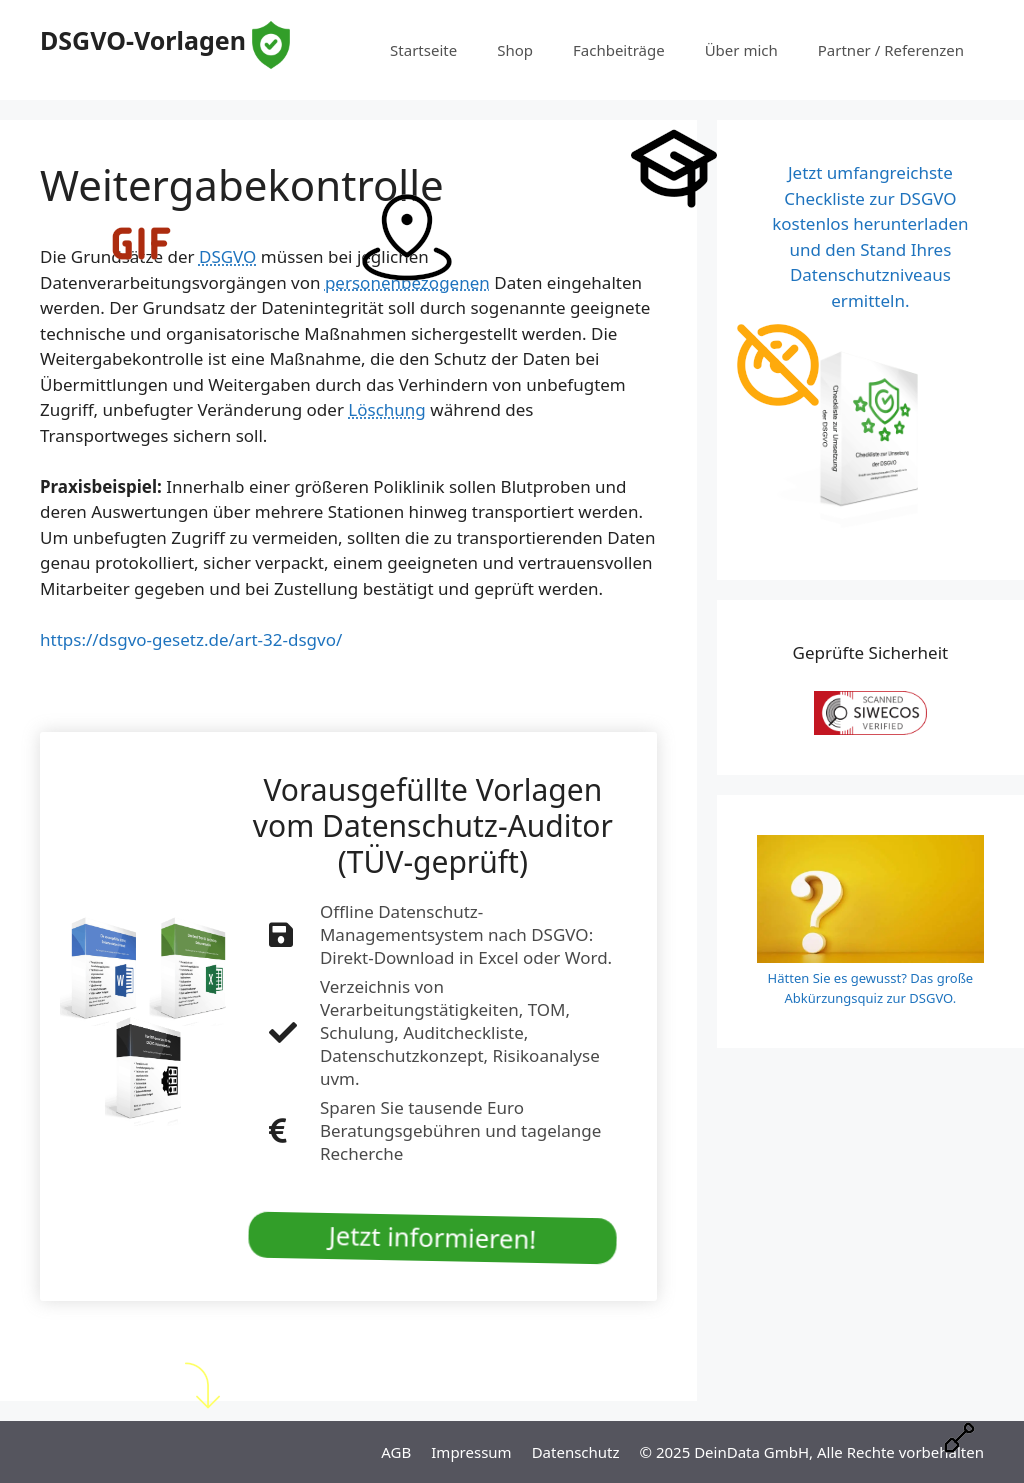  What do you see at coordinates (407, 239) in the screenshot?
I see `view location area or region on map` at bounding box center [407, 239].